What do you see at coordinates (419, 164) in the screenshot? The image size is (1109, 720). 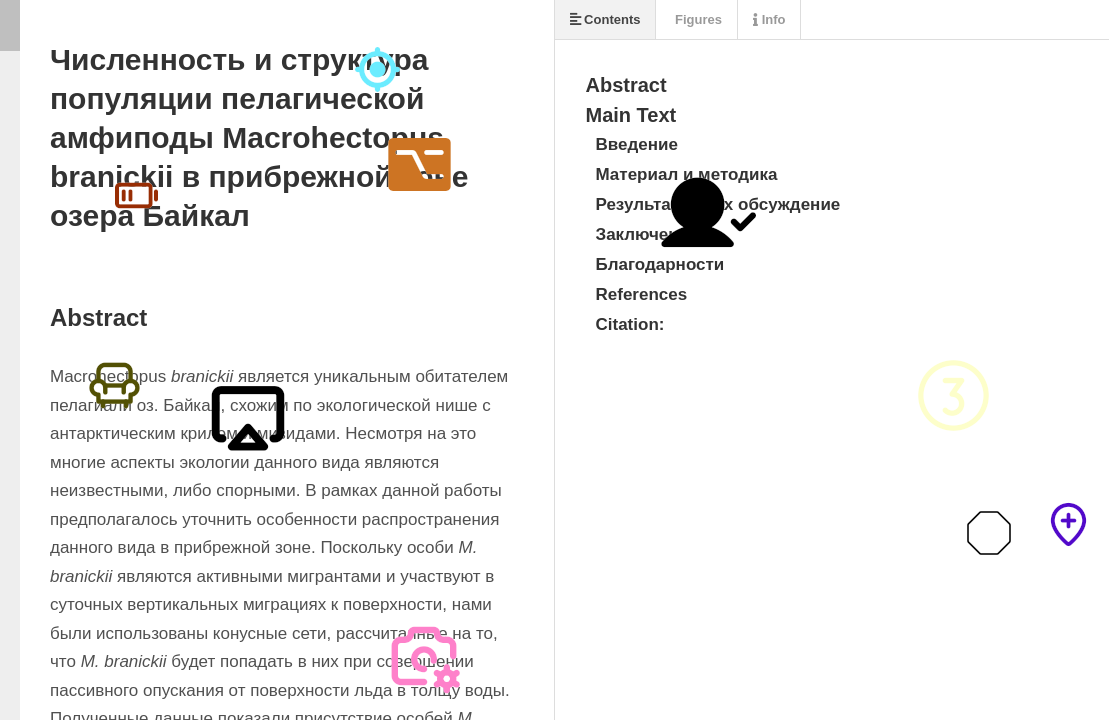 I see `keyboard option/alt key symbol` at bounding box center [419, 164].